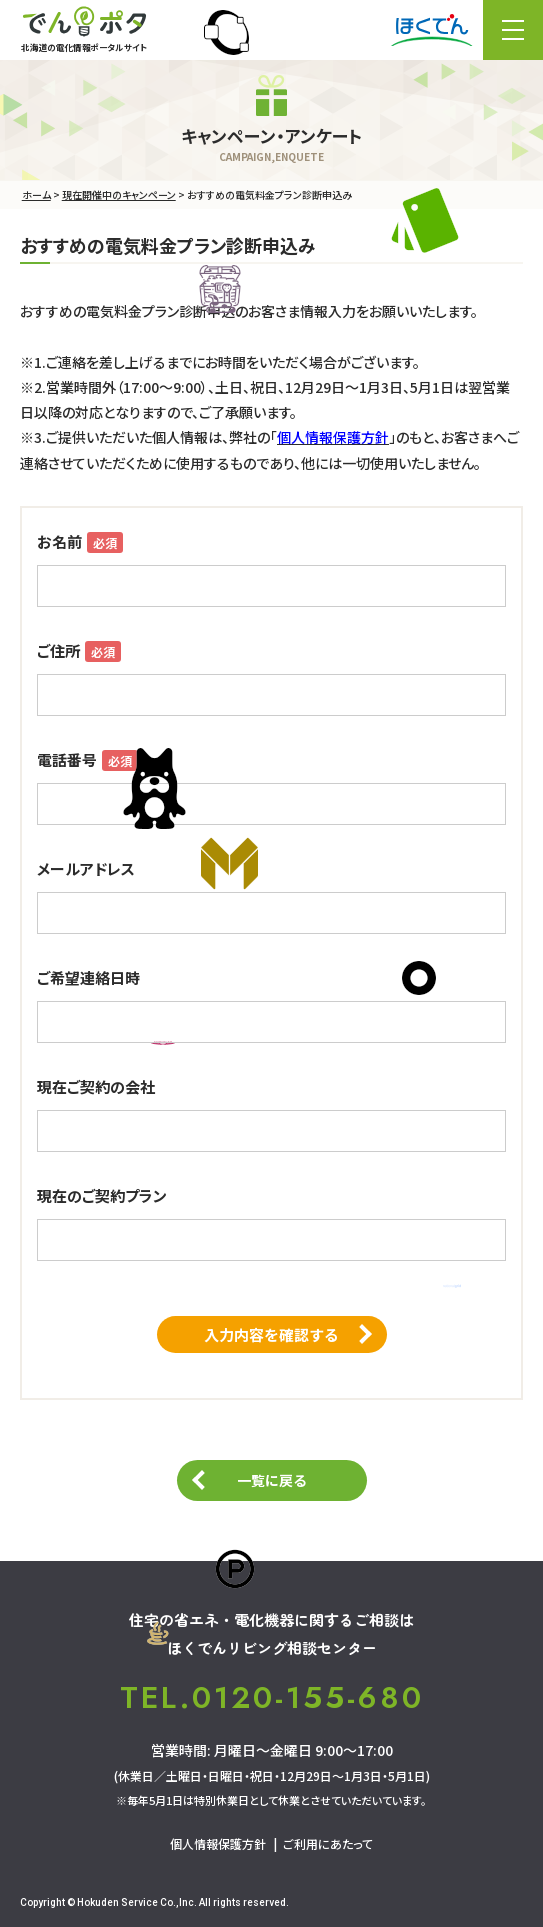  Describe the element at coordinates (235, 1569) in the screenshot. I see `visit Product Hunt website` at that location.